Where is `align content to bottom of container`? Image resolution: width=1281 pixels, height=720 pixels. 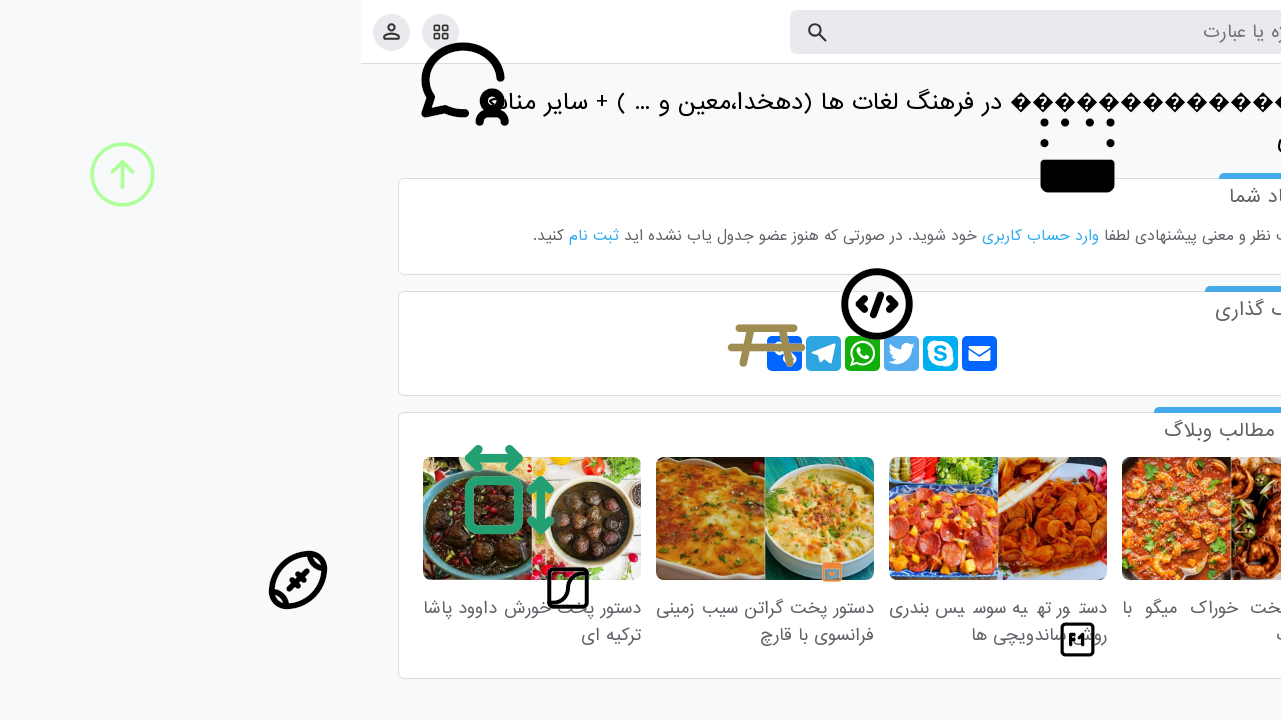 align content to bottom of container is located at coordinates (1077, 155).